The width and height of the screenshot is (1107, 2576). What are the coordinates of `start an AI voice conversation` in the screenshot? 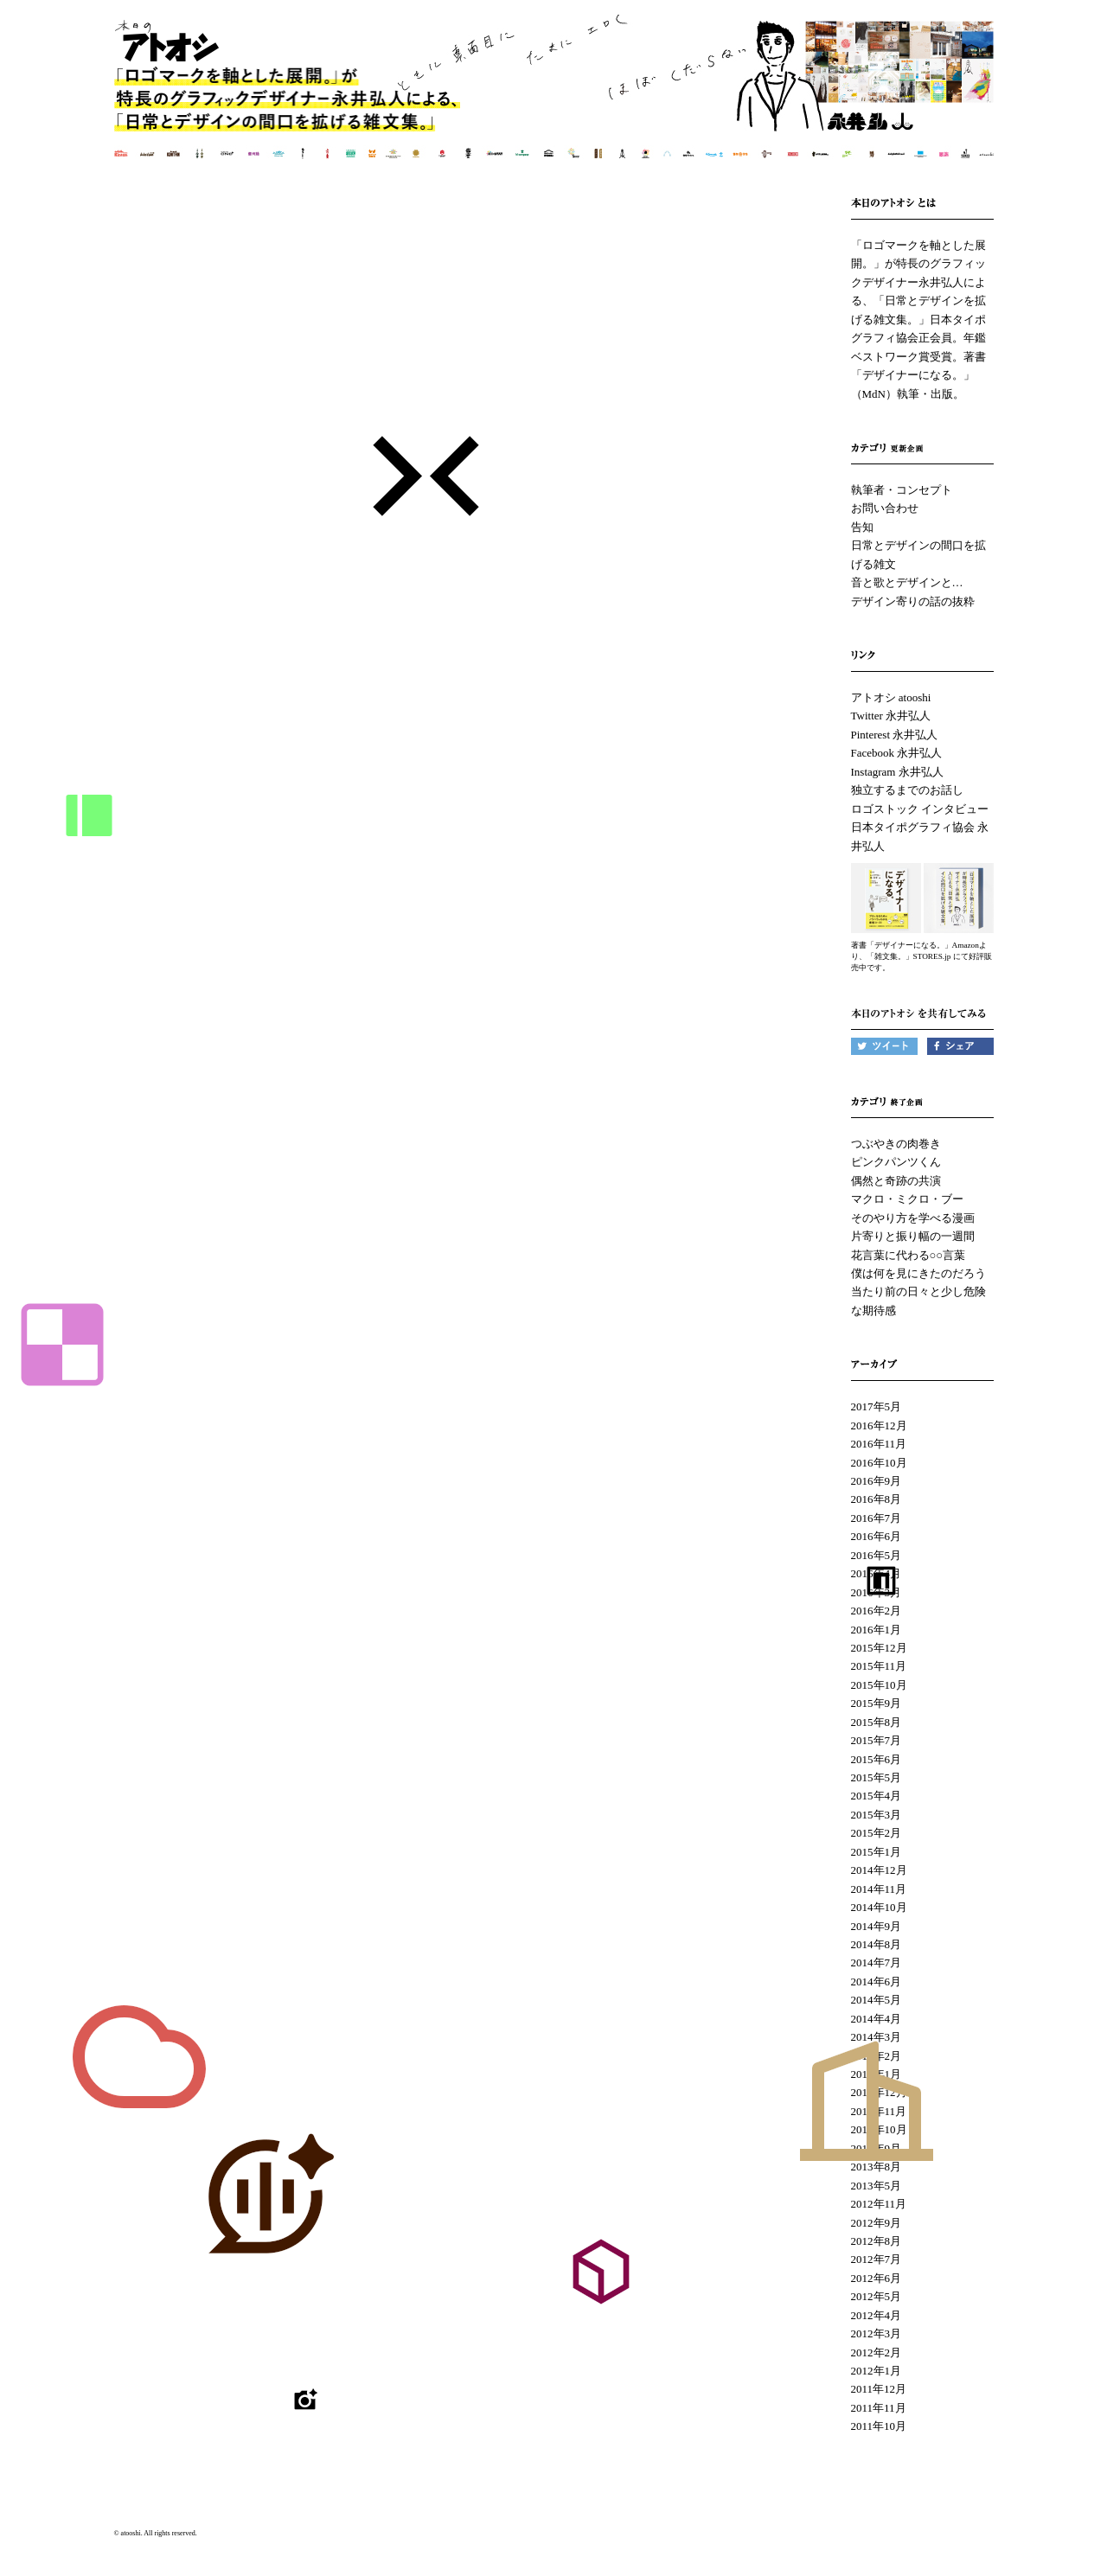 It's located at (266, 2196).